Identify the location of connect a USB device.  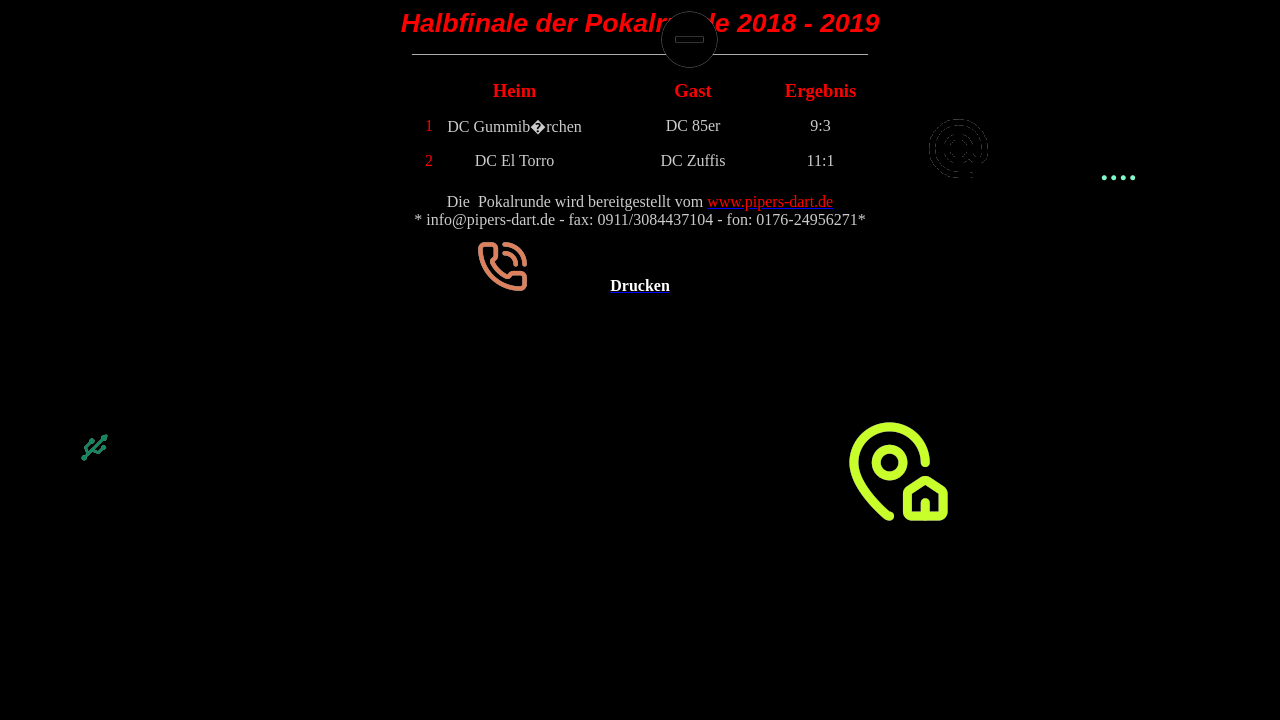
(94, 447).